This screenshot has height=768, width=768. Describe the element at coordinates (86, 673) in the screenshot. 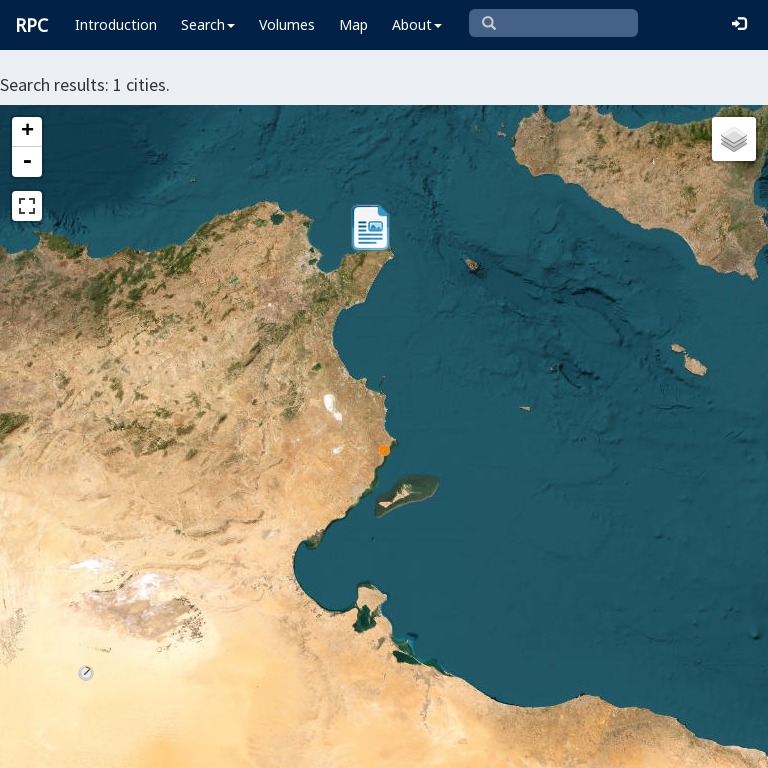

I see `open sysprof system profiler` at that location.